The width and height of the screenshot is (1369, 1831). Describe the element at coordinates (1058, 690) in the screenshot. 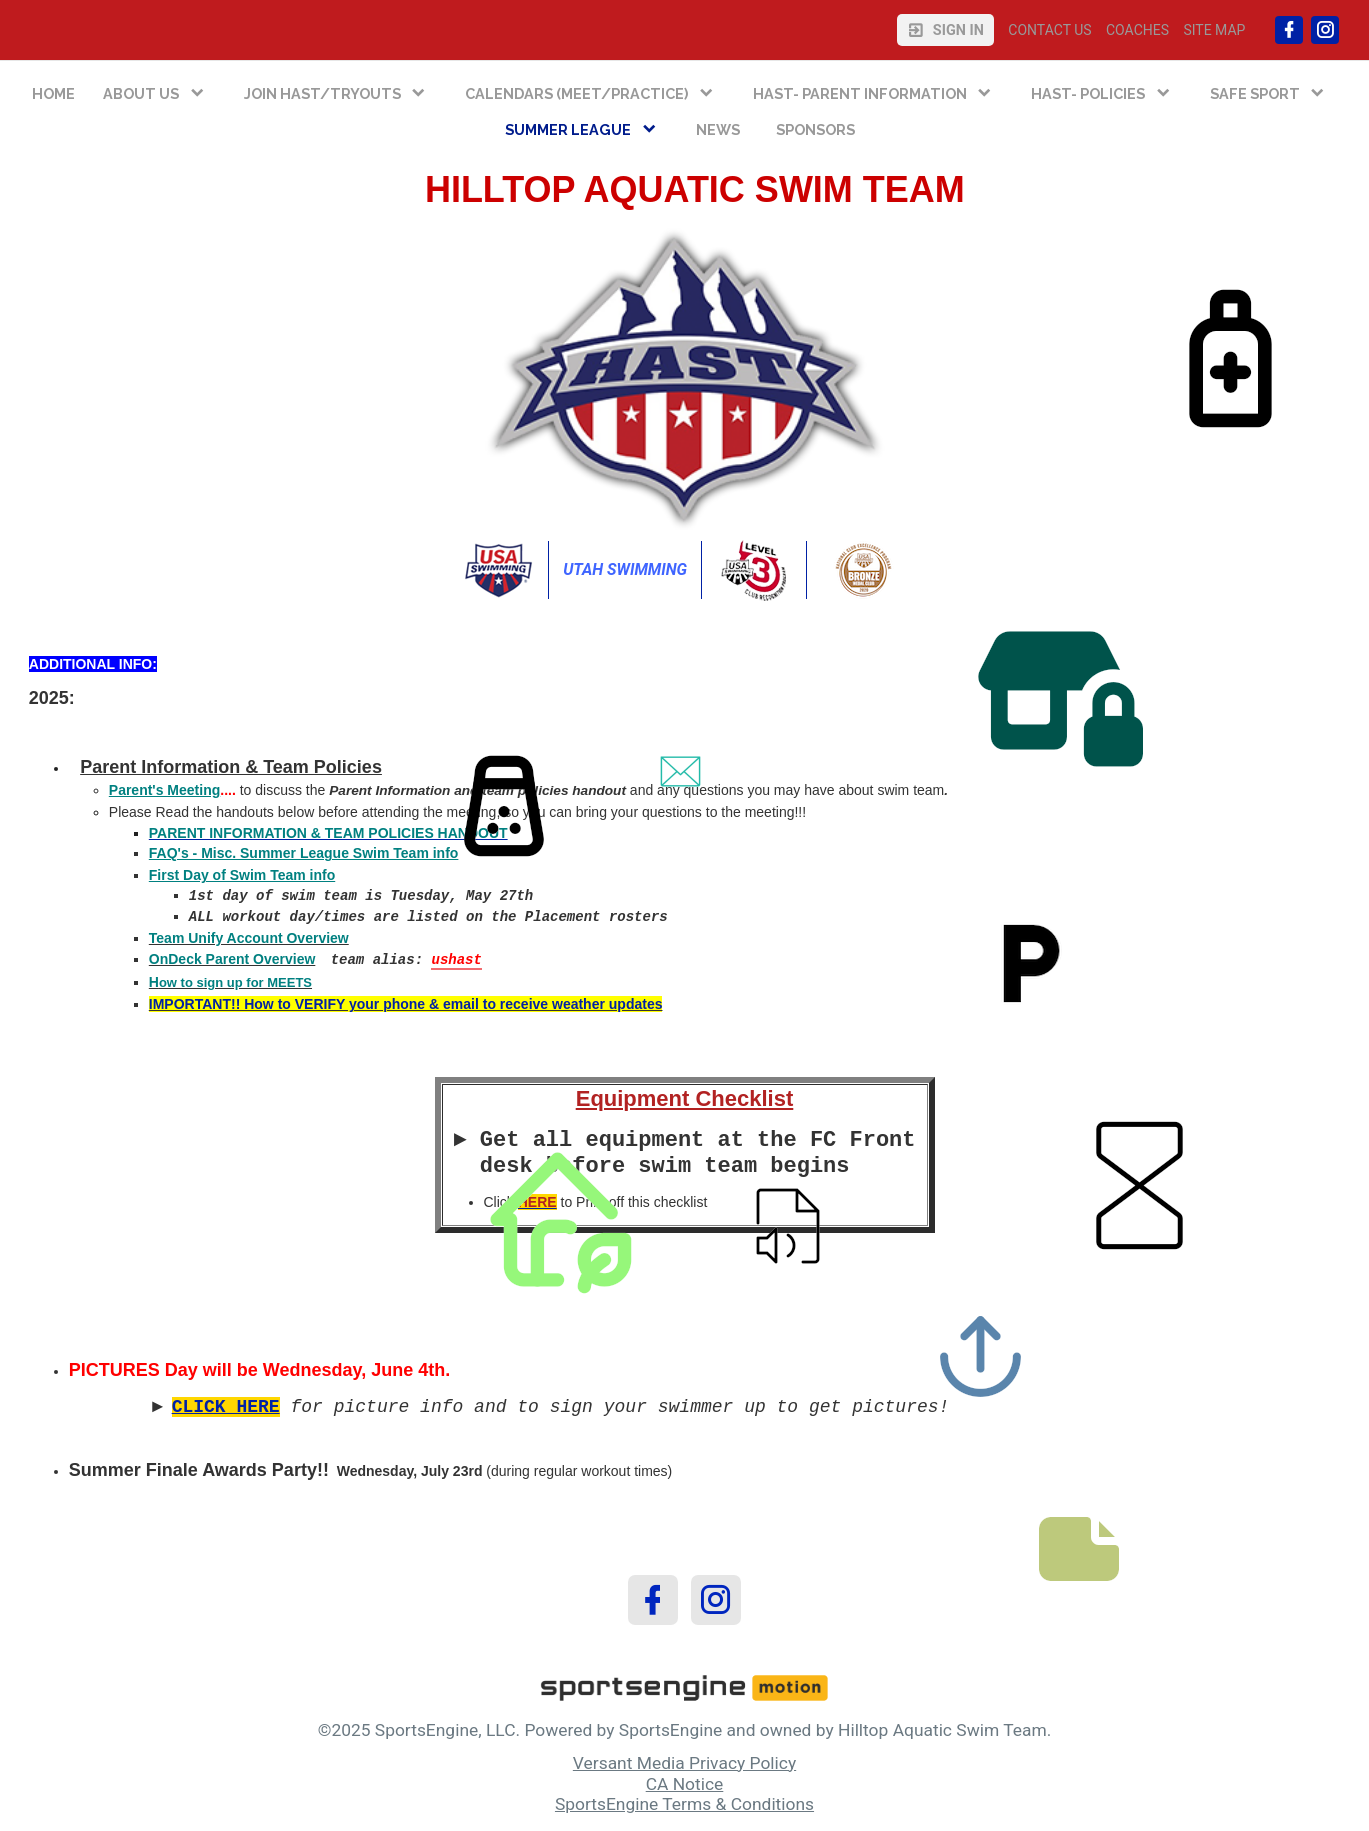

I see `indicates a locked or secured store` at that location.